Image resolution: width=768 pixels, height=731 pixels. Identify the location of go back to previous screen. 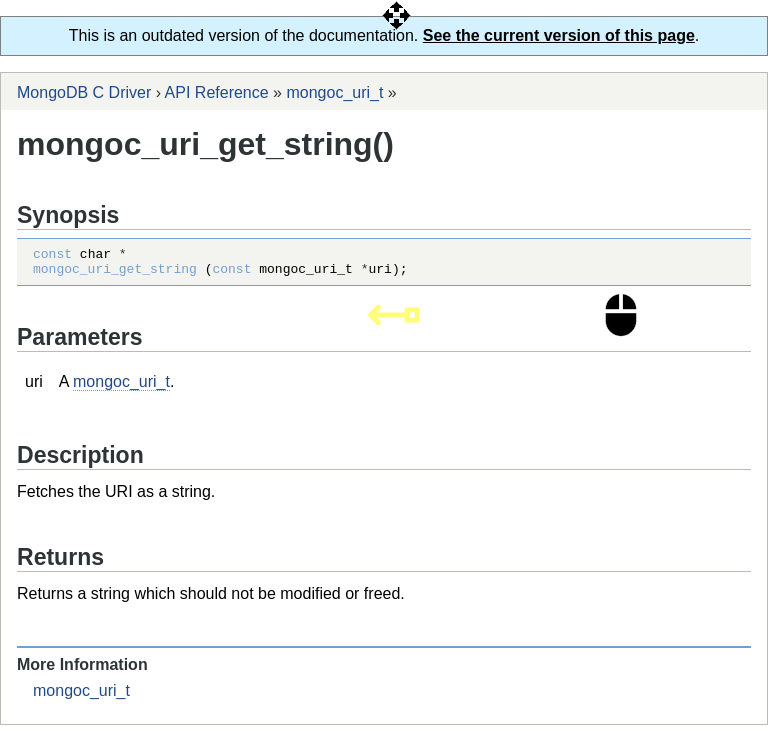
(394, 315).